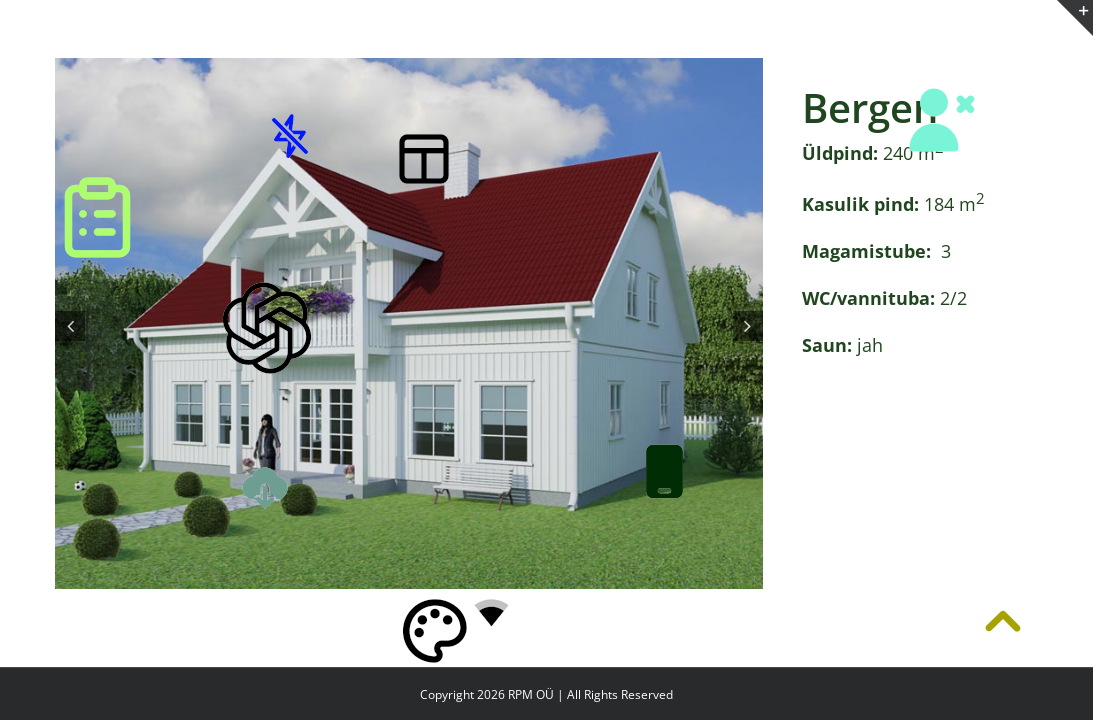  What do you see at coordinates (491, 612) in the screenshot?
I see `indicates moderate wifi signal strength` at bounding box center [491, 612].